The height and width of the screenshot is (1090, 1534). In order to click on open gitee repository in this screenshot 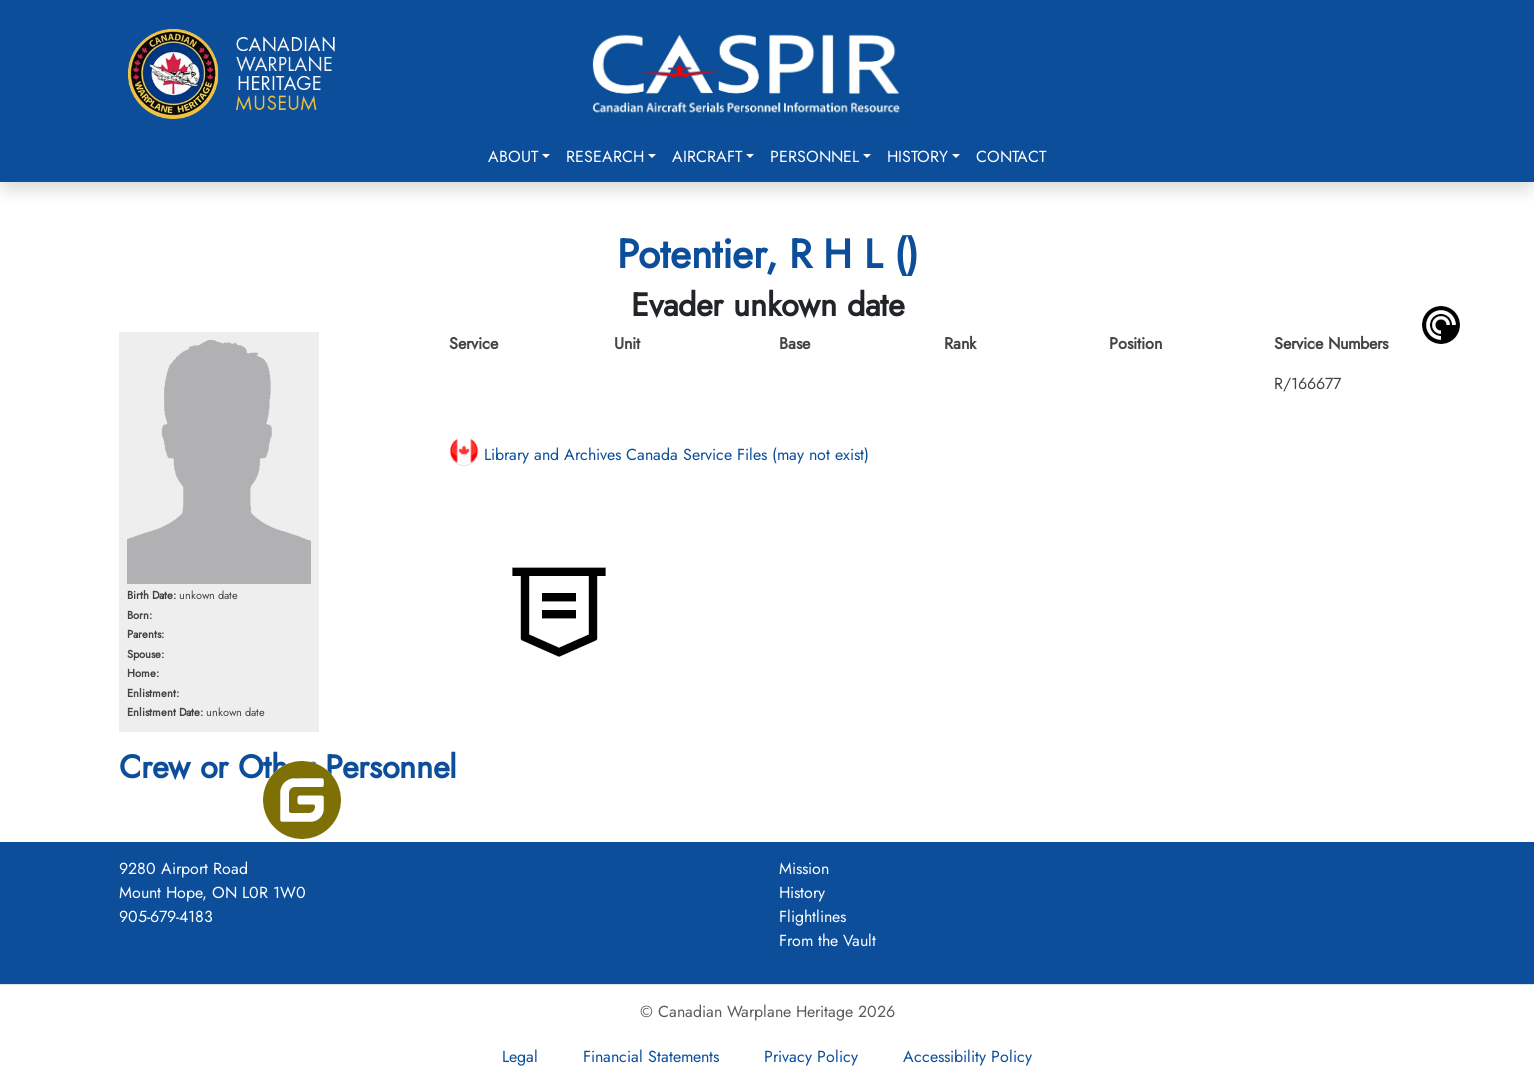, I will do `click(302, 800)`.